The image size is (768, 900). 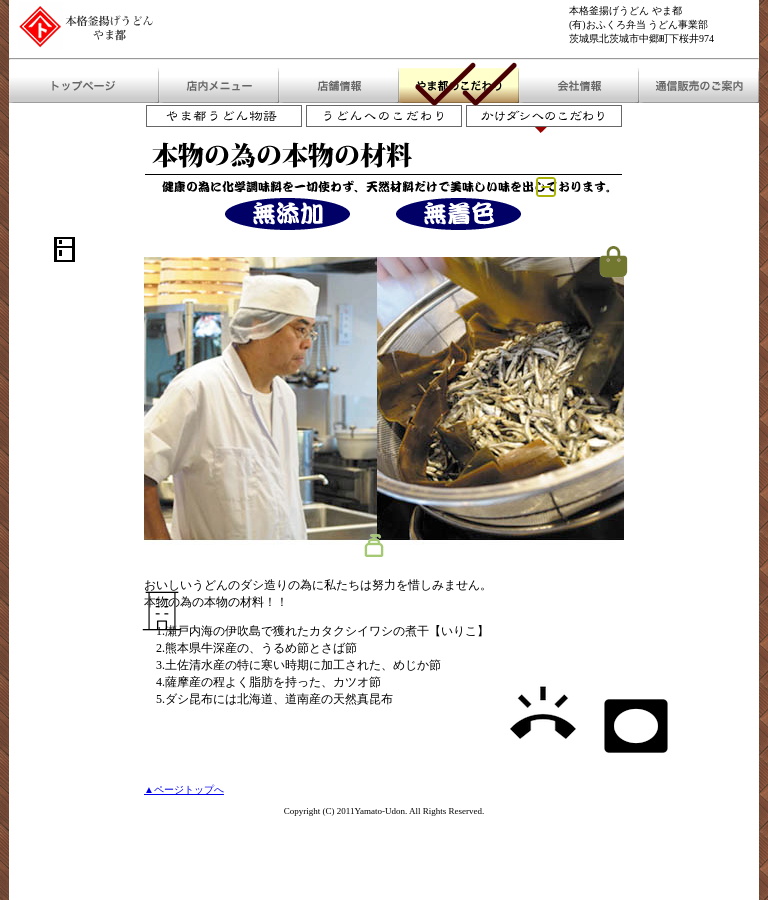 What do you see at coordinates (613, 263) in the screenshot?
I see `view your shopping bag` at bounding box center [613, 263].